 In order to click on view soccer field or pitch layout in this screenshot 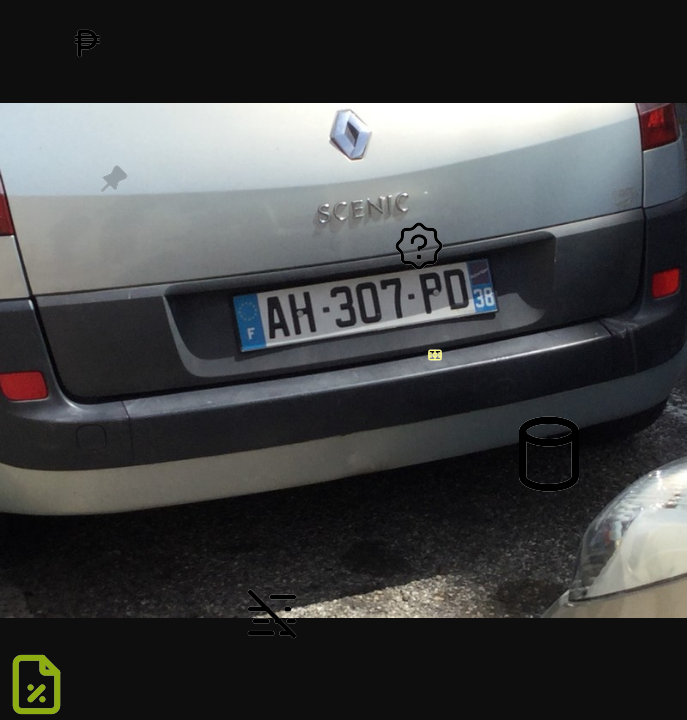, I will do `click(435, 355)`.